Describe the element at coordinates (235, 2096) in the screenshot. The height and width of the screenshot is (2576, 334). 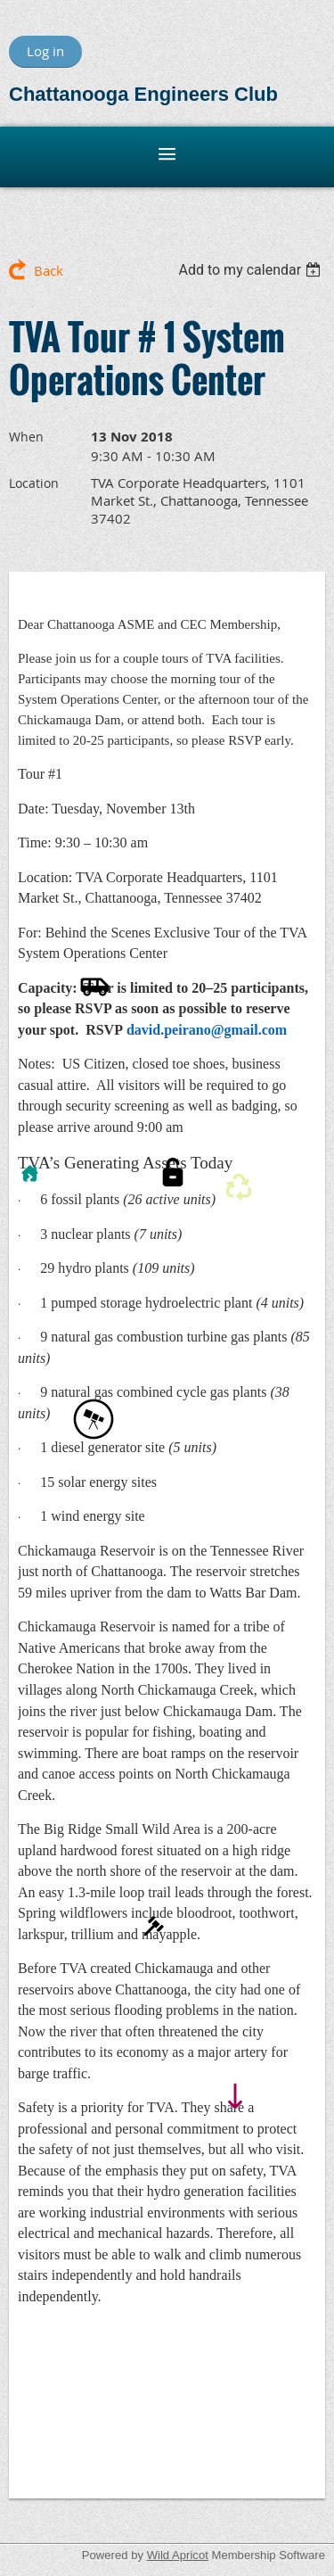
I see `scroll down or view more content` at that location.